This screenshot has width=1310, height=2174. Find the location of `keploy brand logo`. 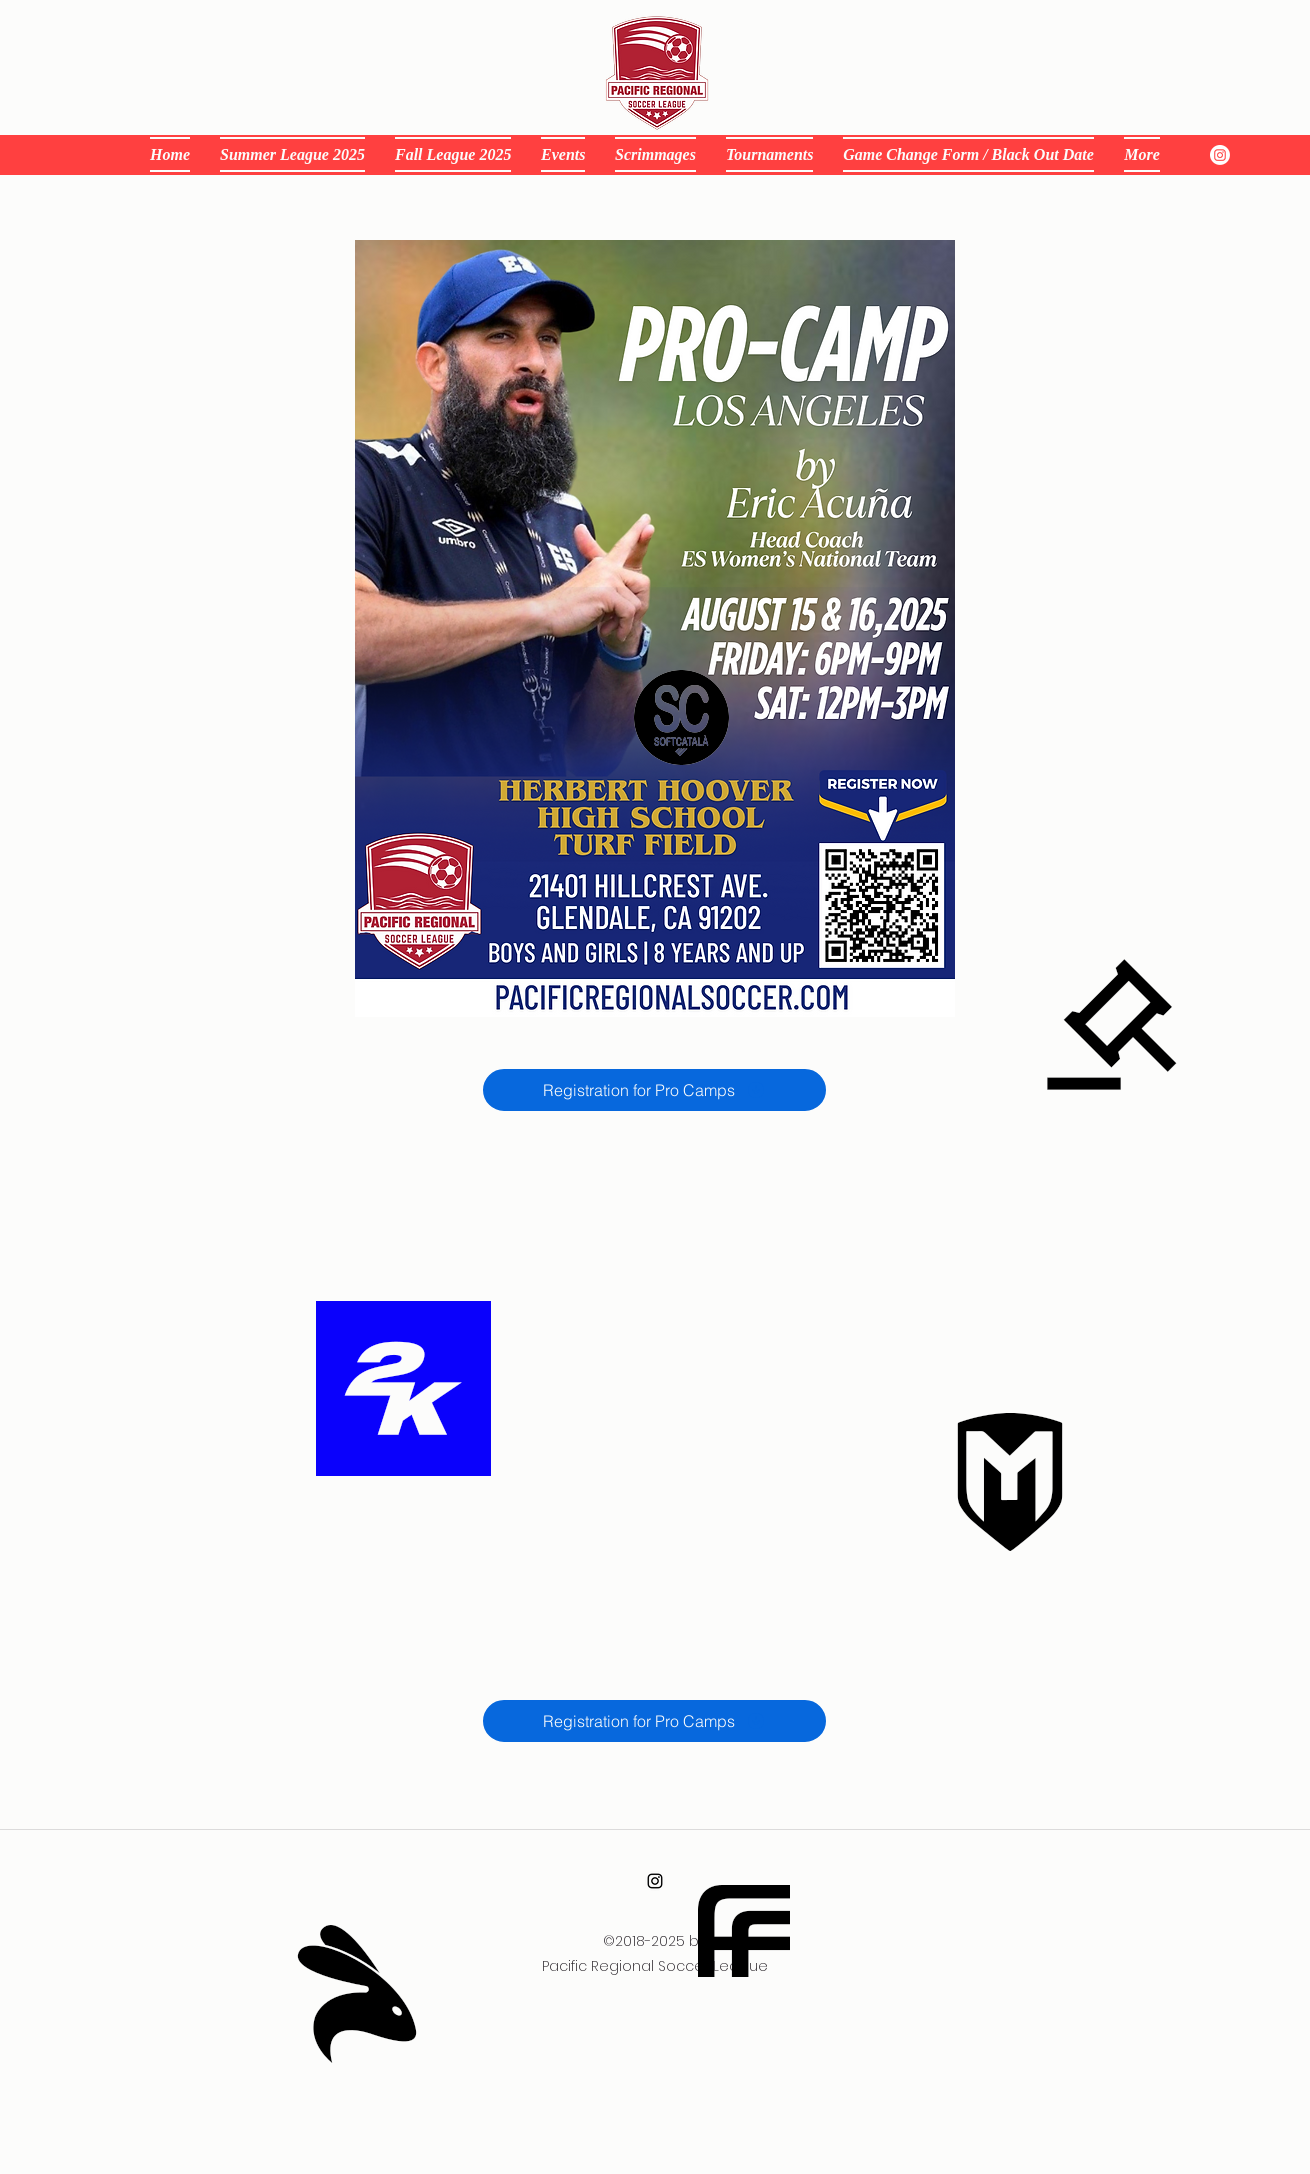

keploy brand logo is located at coordinates (357, 1994).